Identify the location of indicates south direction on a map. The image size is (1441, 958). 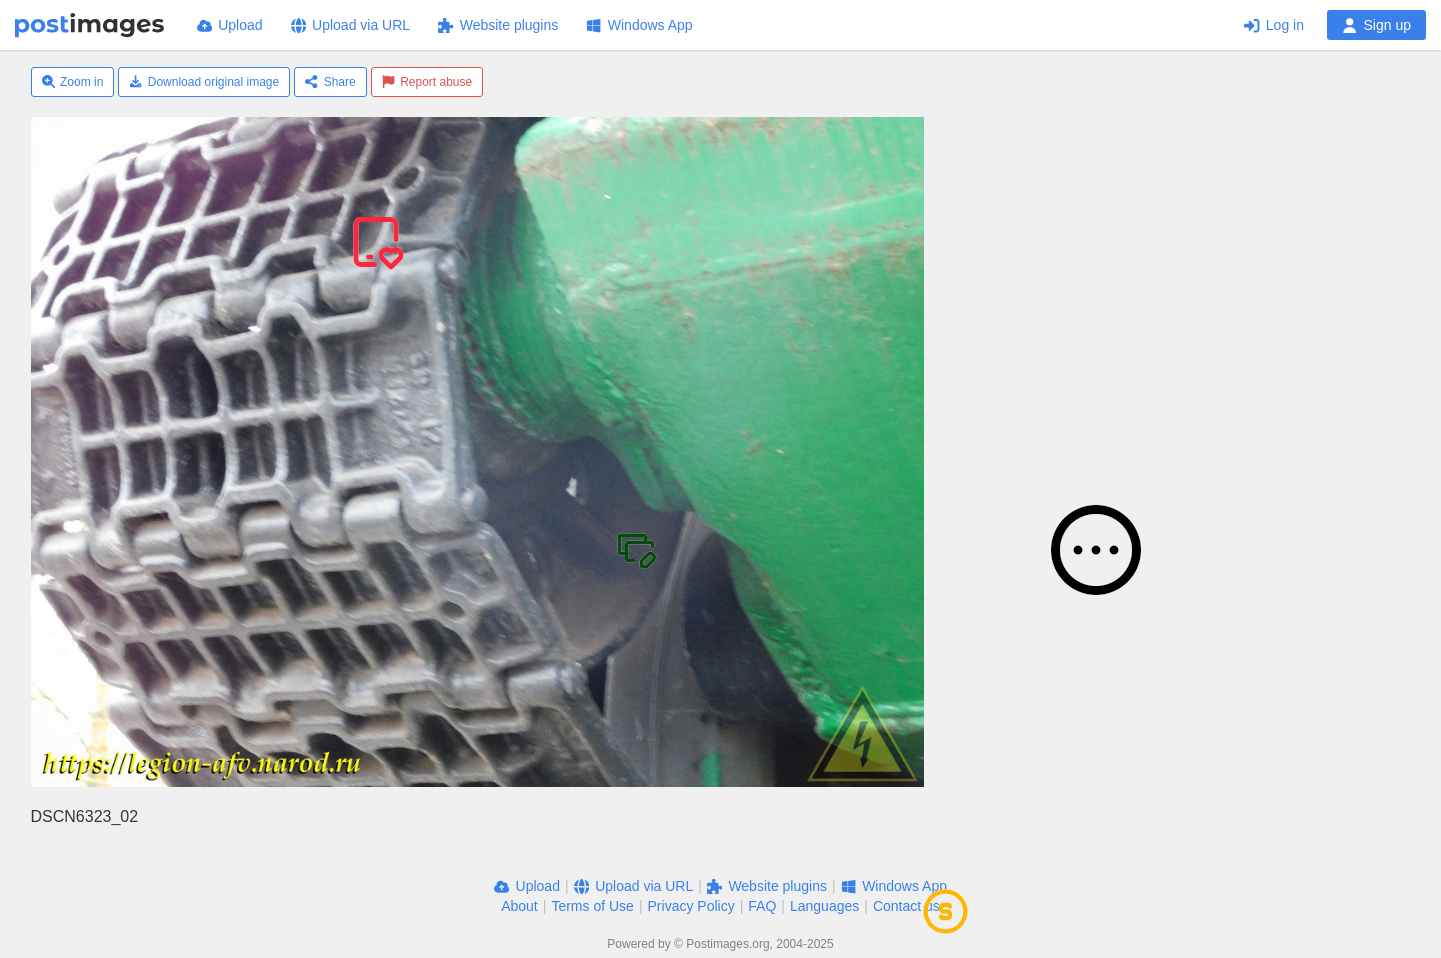
(945, 911).